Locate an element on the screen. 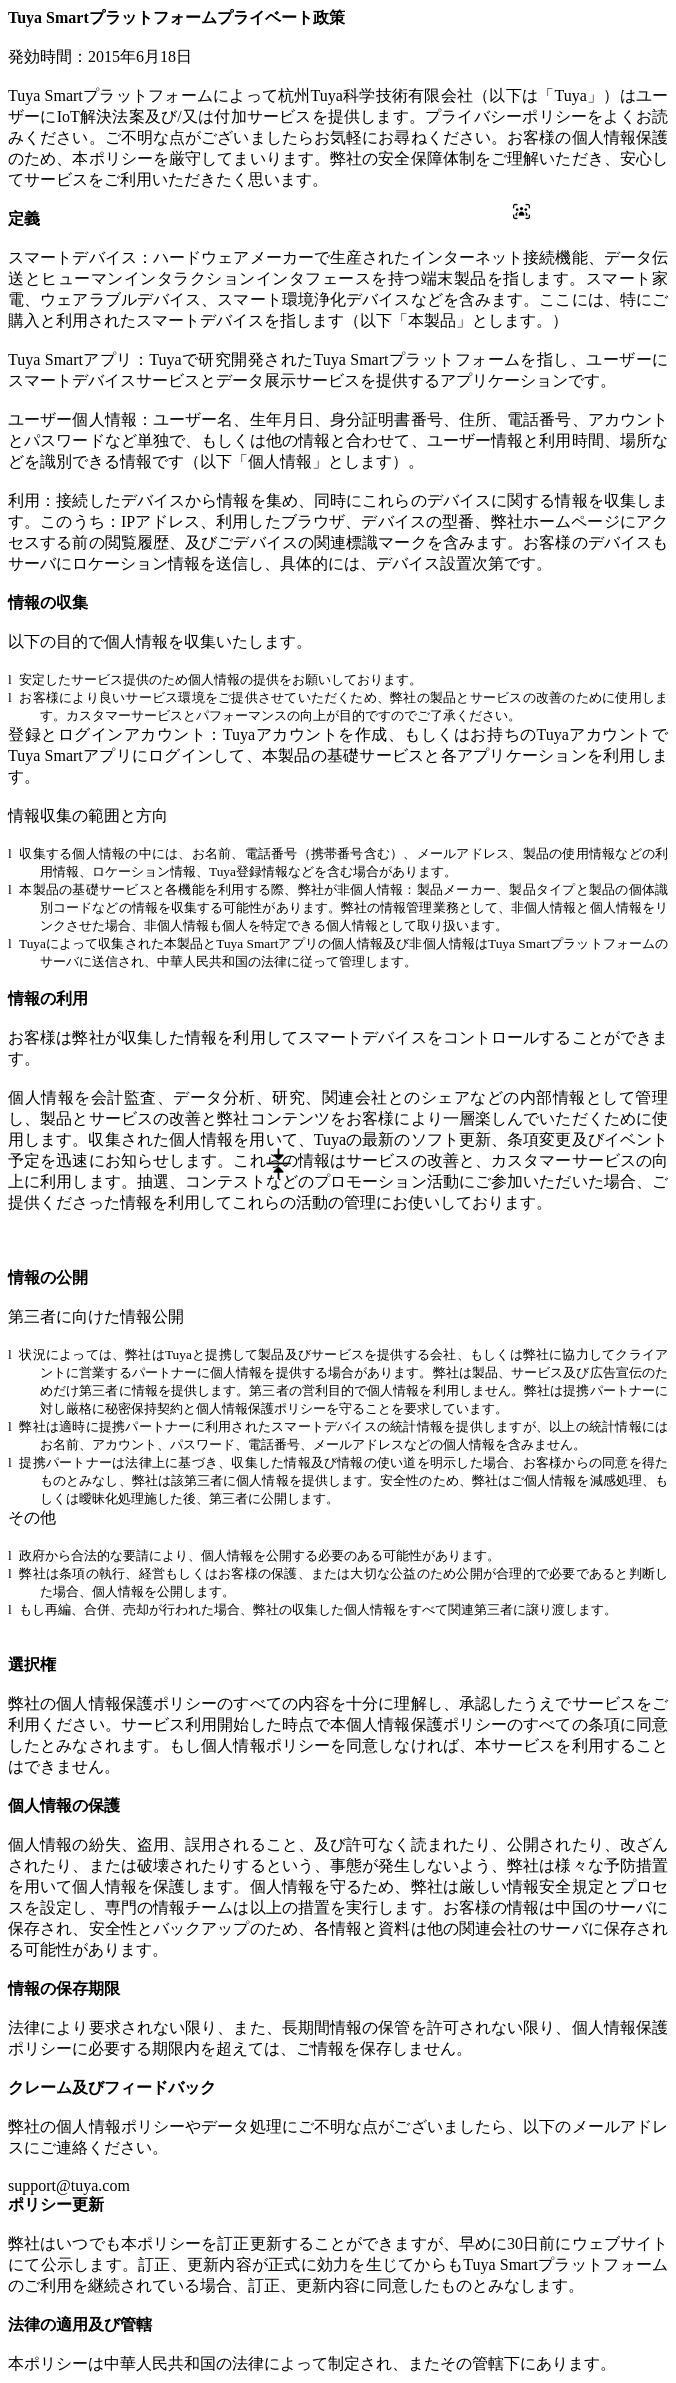  collapse content vertically is located at coordinates (278, 1163).